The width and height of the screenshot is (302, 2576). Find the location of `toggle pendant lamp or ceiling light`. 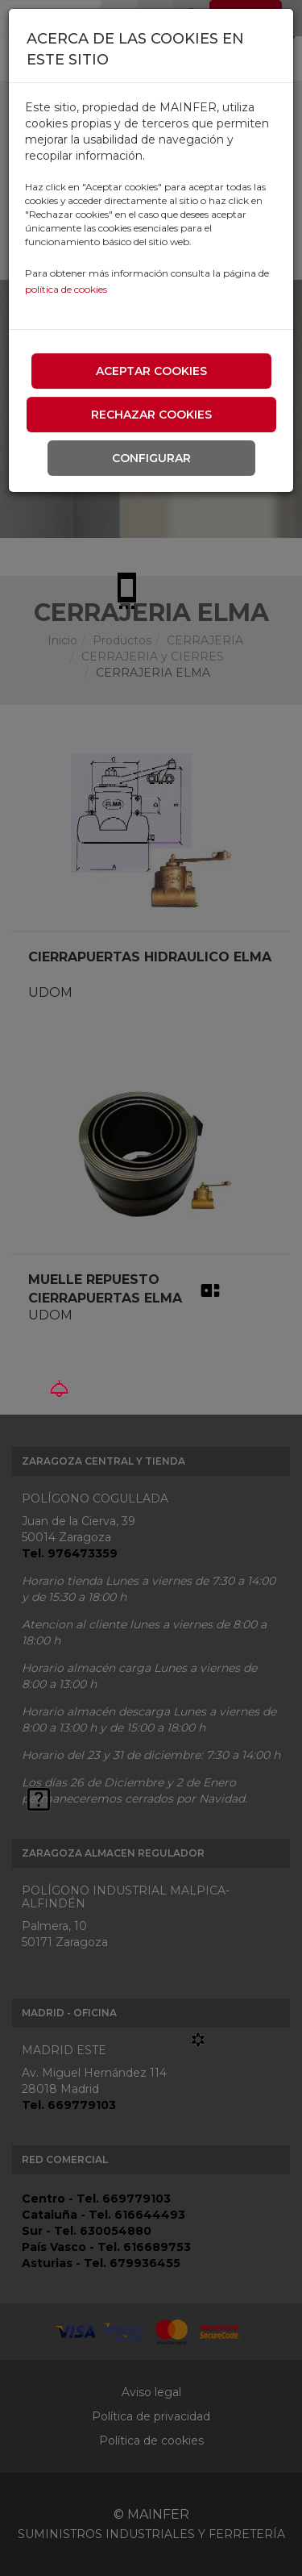

toggle pendant lamp or ceiling light is located at coordinates (59, 1389).